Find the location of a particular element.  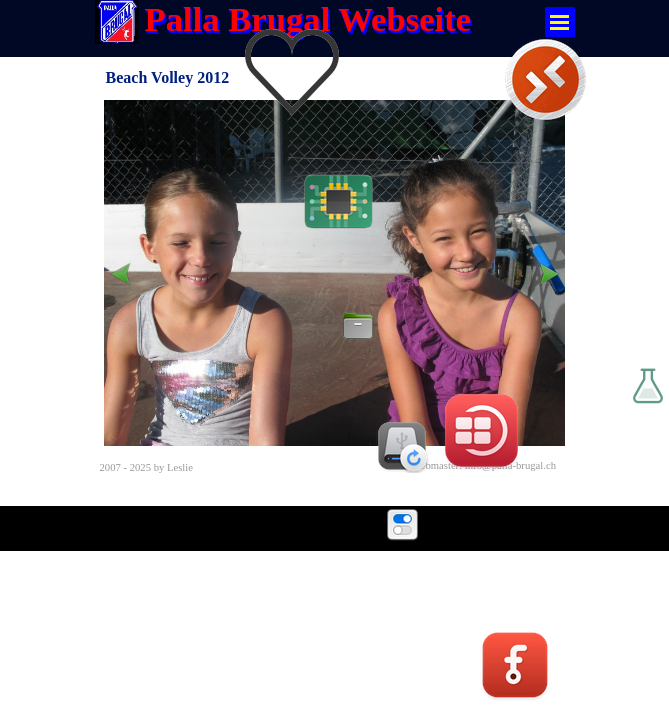

open file manager application is located at coordinates (358, 325).